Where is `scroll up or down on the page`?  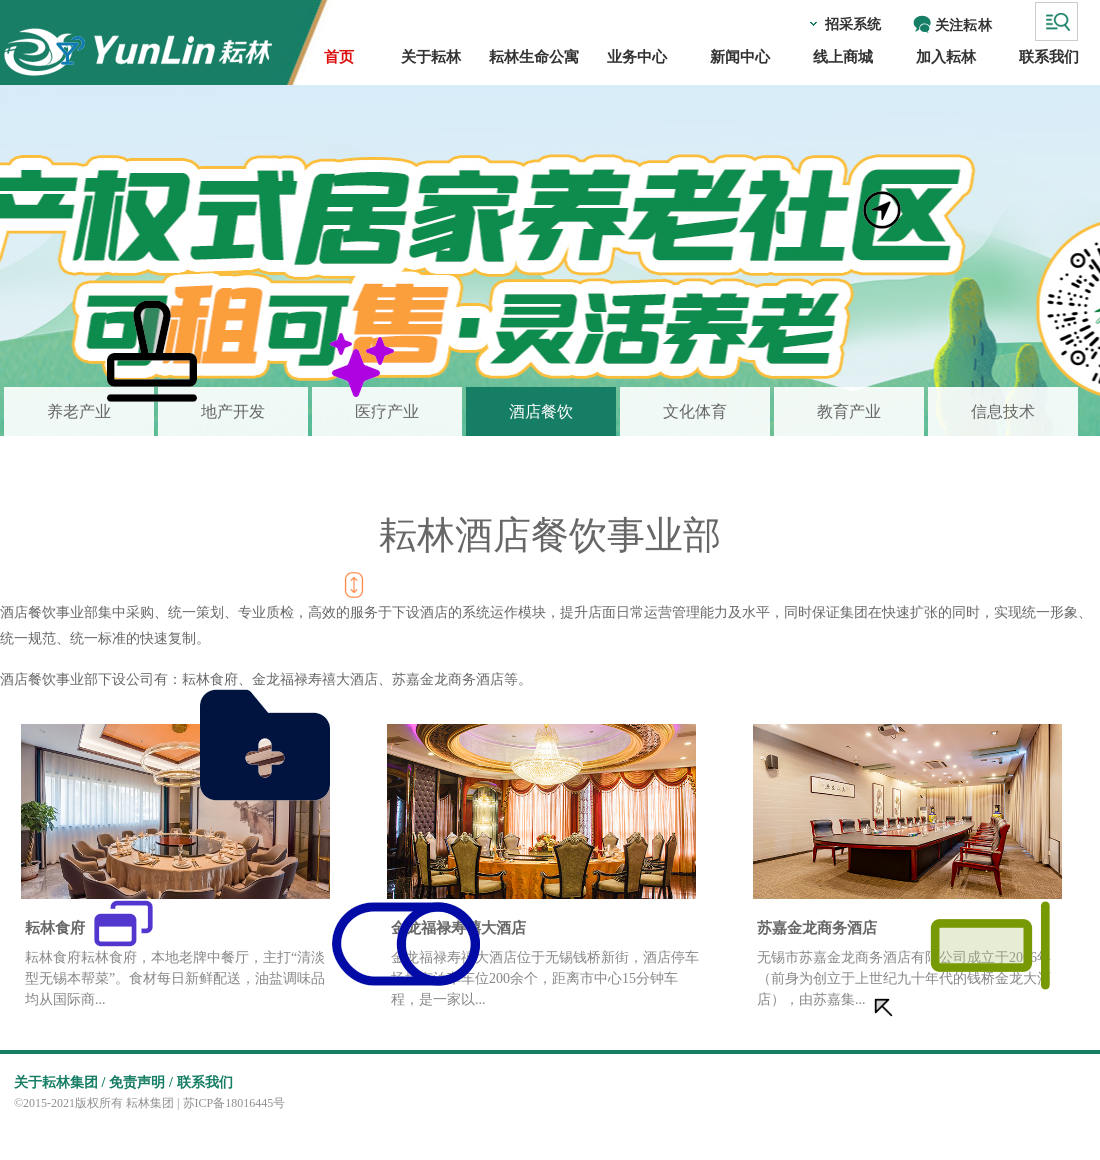
scroll up or down on the page is located at coordinates (354, 585).